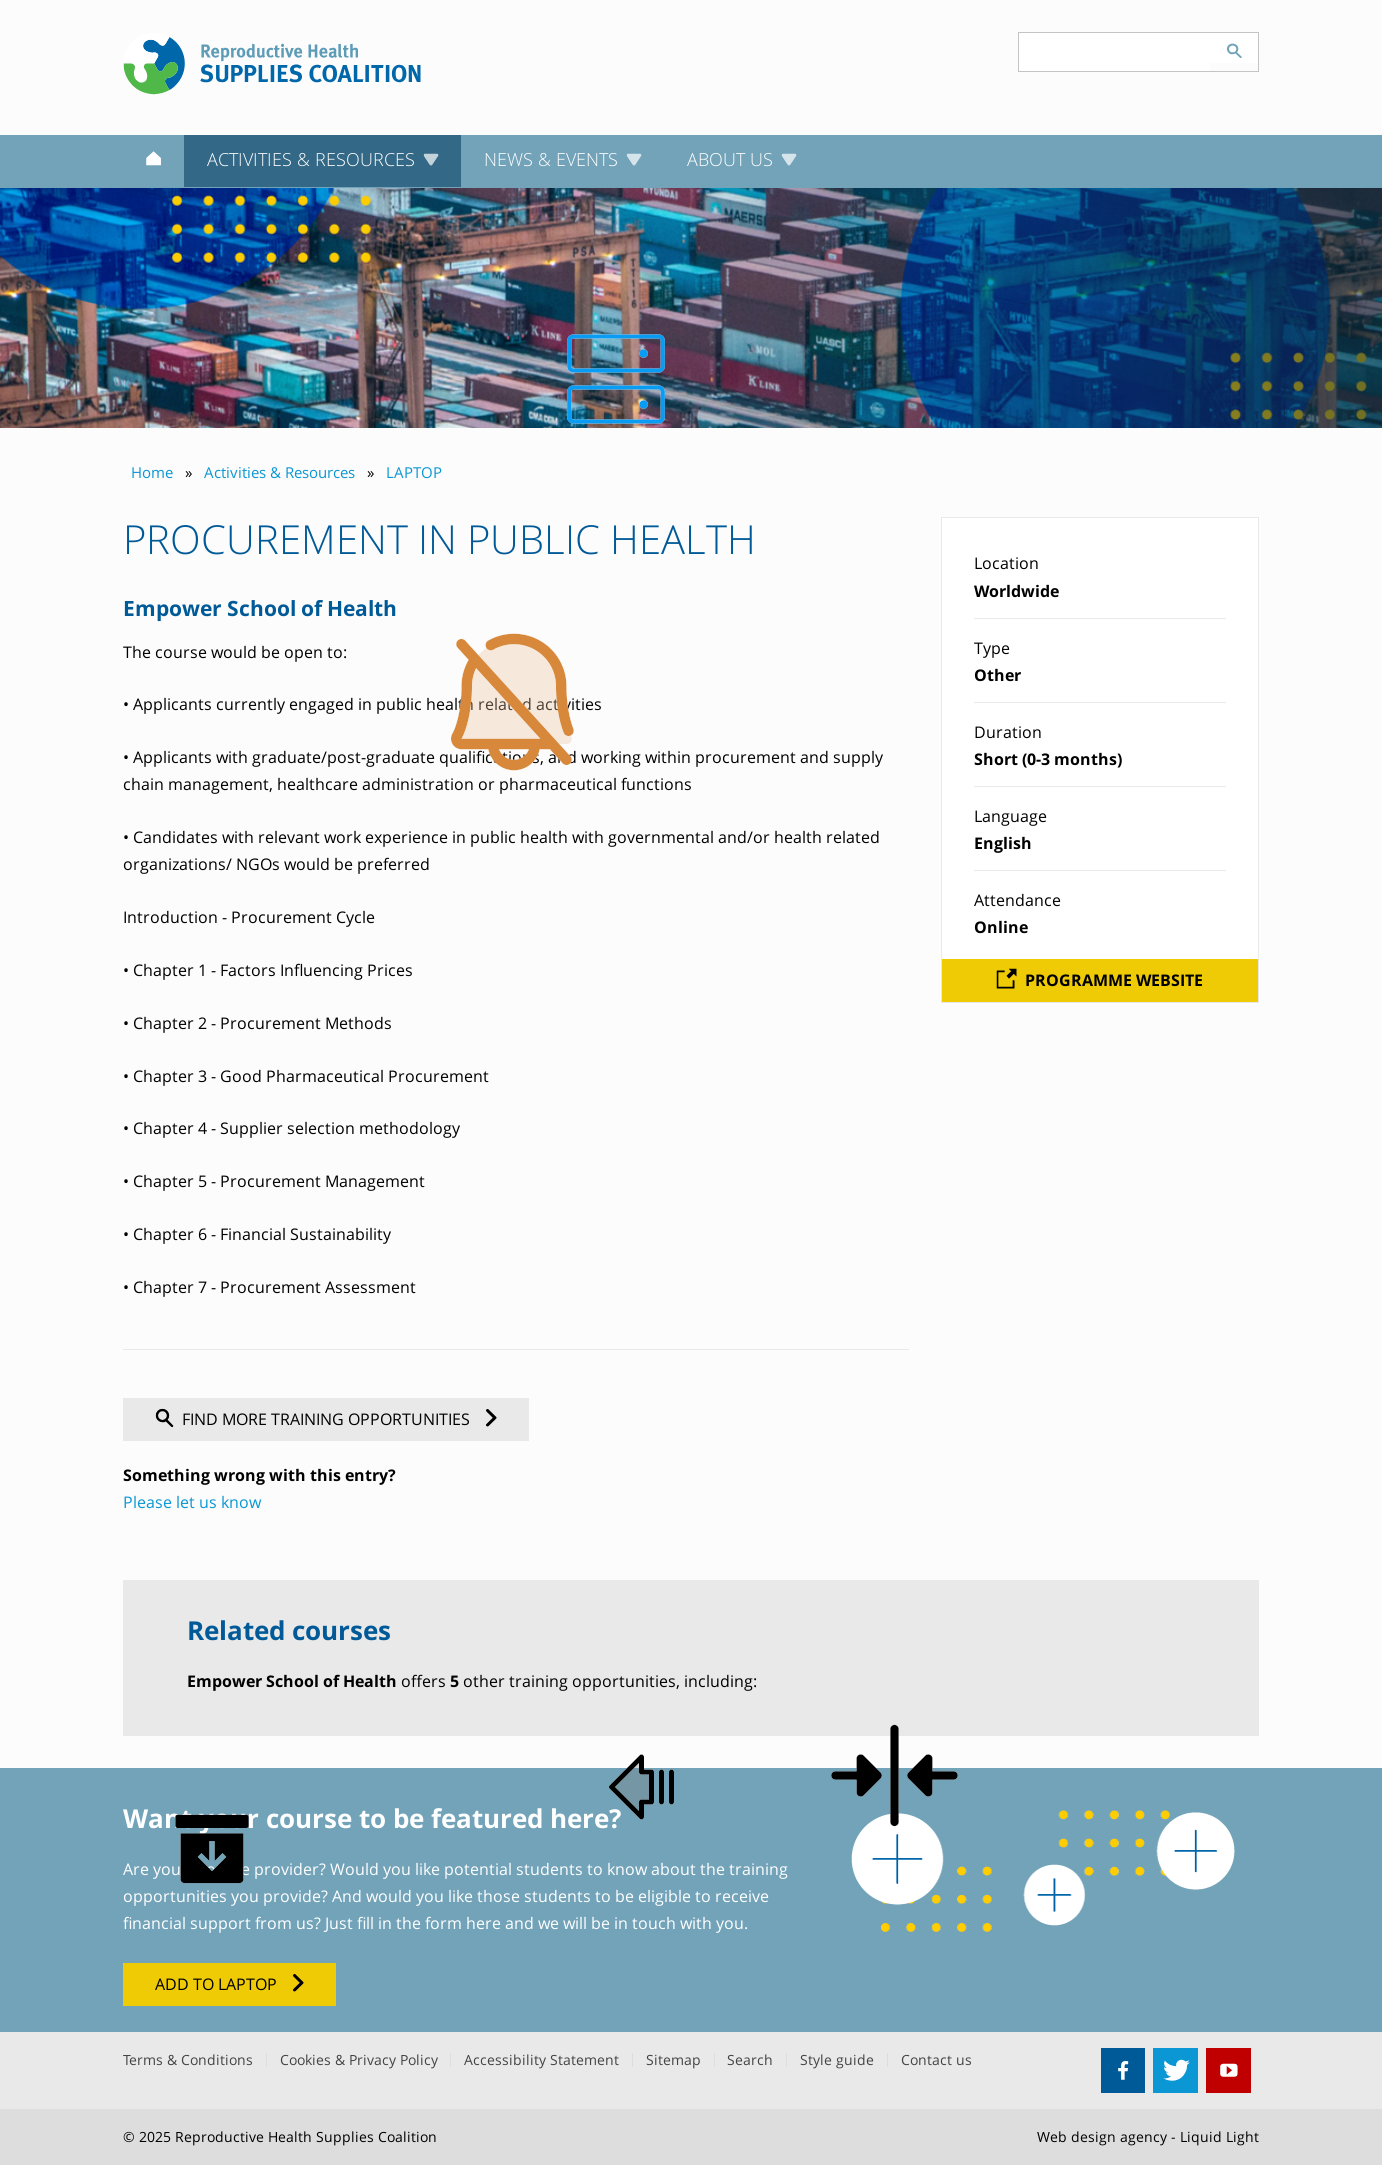 The width and height of the screenshot is (1382, 2165). Describe the element at coordinates (644, 1787) in the screenshot. I see `go back or return to previous screen` at that location.